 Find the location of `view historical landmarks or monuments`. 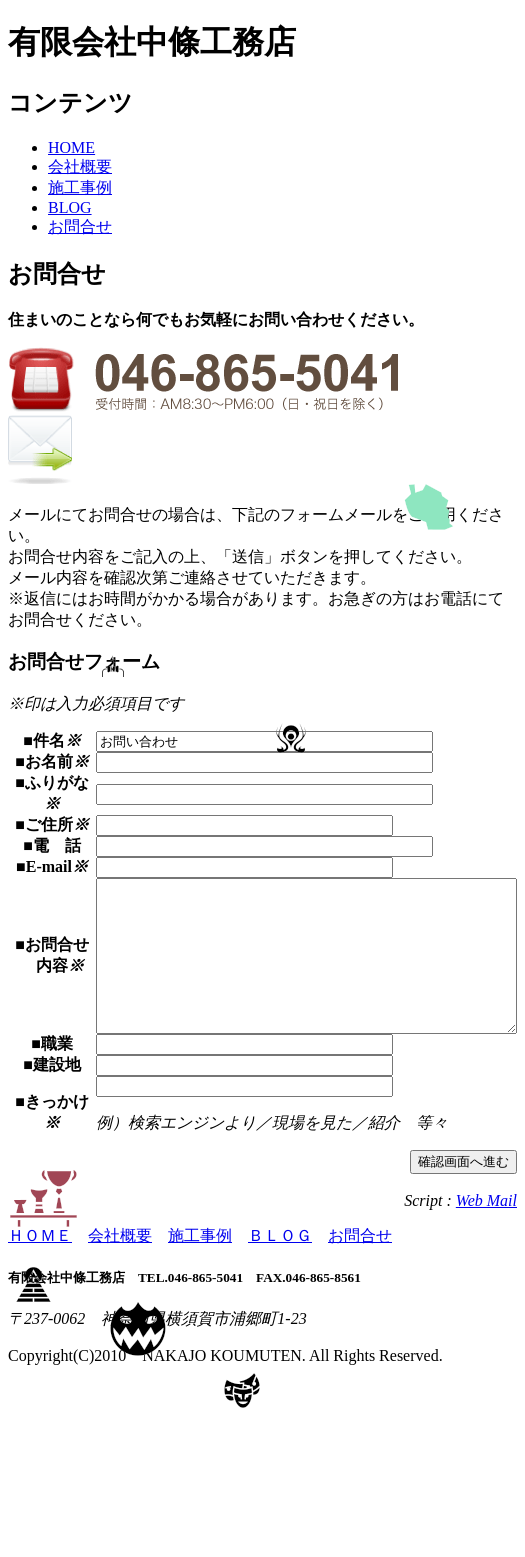

view historical landmarks or monuments is located at coordinates (33, 1284).